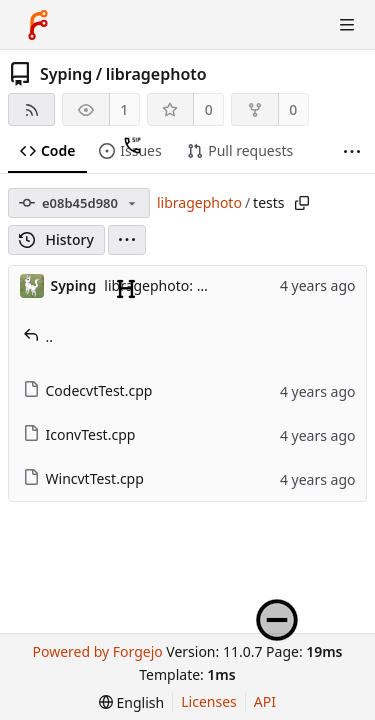  Describe the element at coordinates (132, 145) in the screenshot. I see `make a SIP (internet protocol) phone call` at that location.